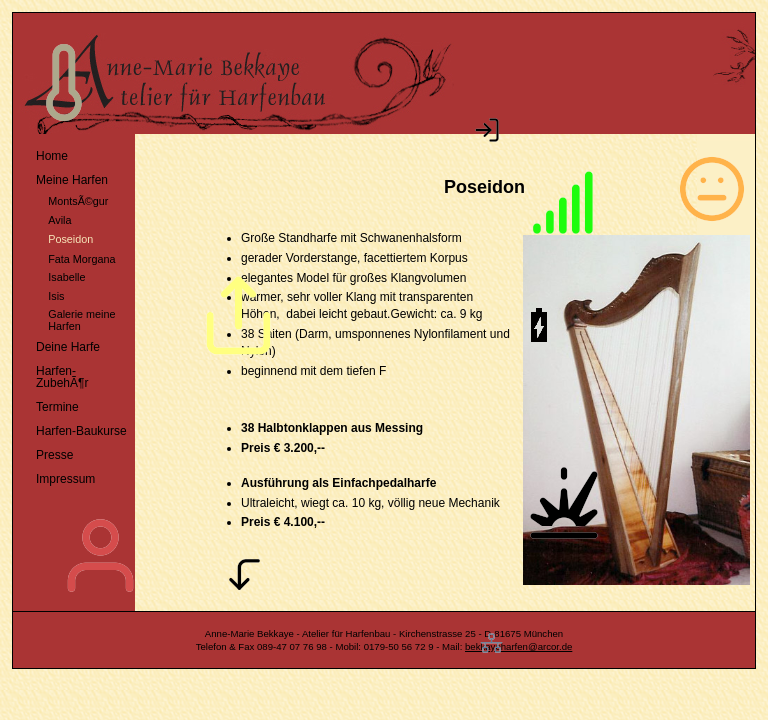 This screenshot has width=768, height=720. Describe the element at coordinates (100, 555) in the screenshot. I see `view your profile` at that location.